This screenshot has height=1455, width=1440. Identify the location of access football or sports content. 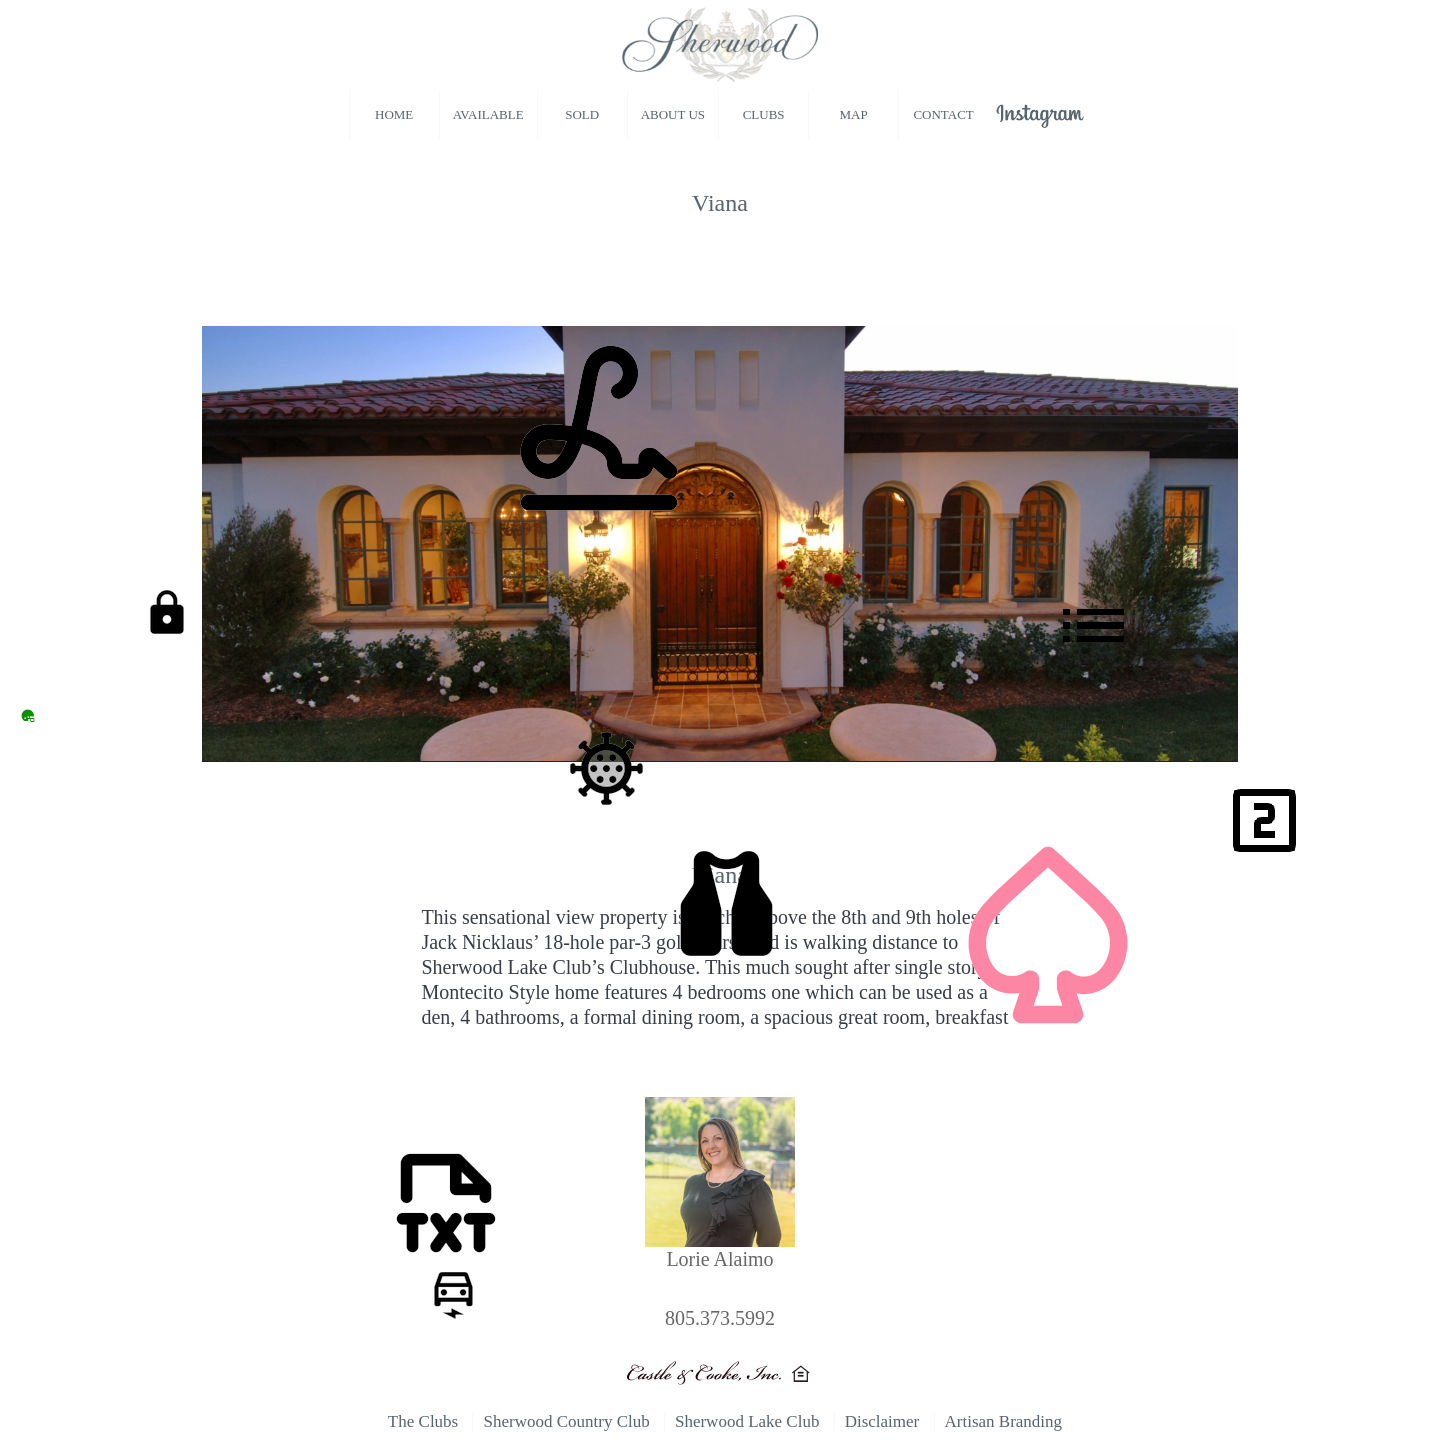
(28, 716).